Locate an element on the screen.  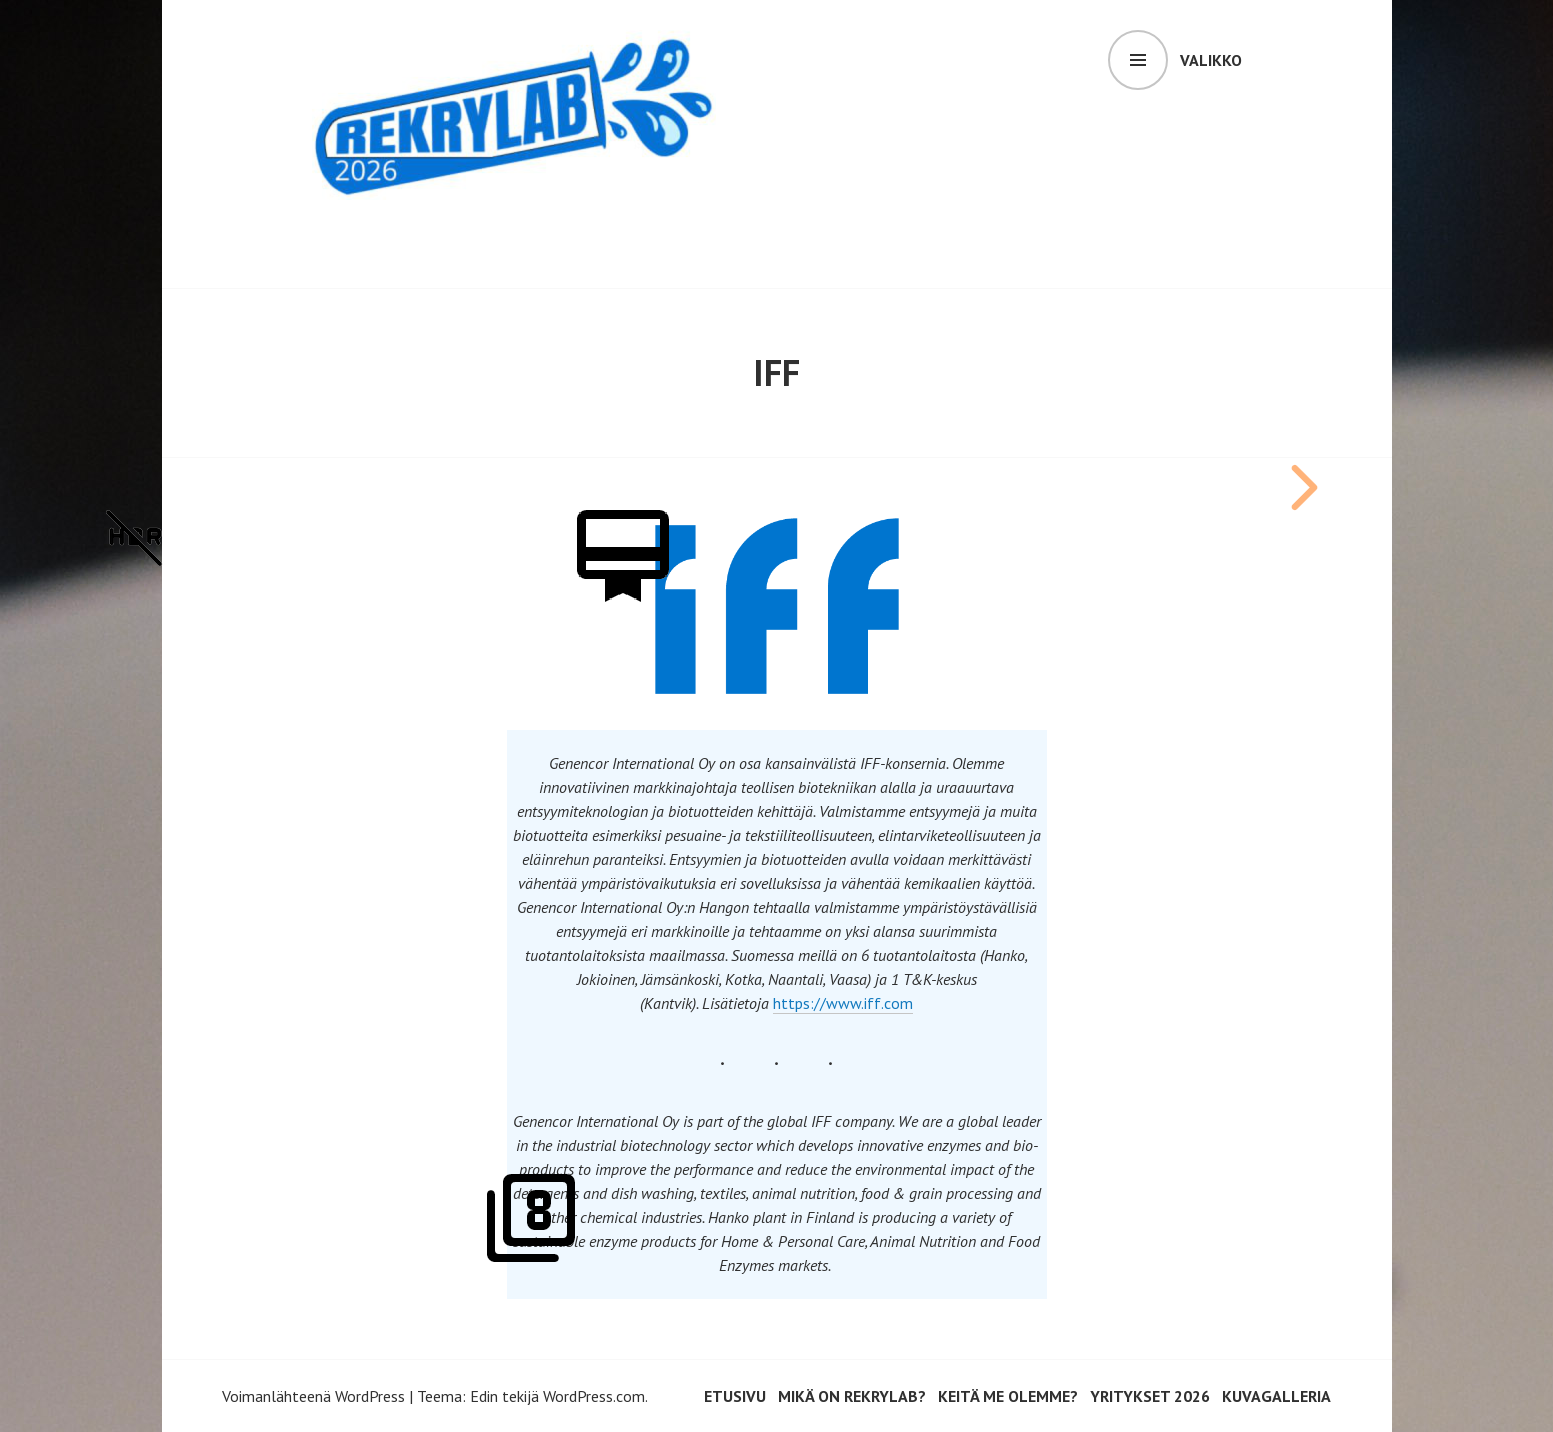
view layer 8 or item 8 in a stack is located at coordinates (531, 1218).